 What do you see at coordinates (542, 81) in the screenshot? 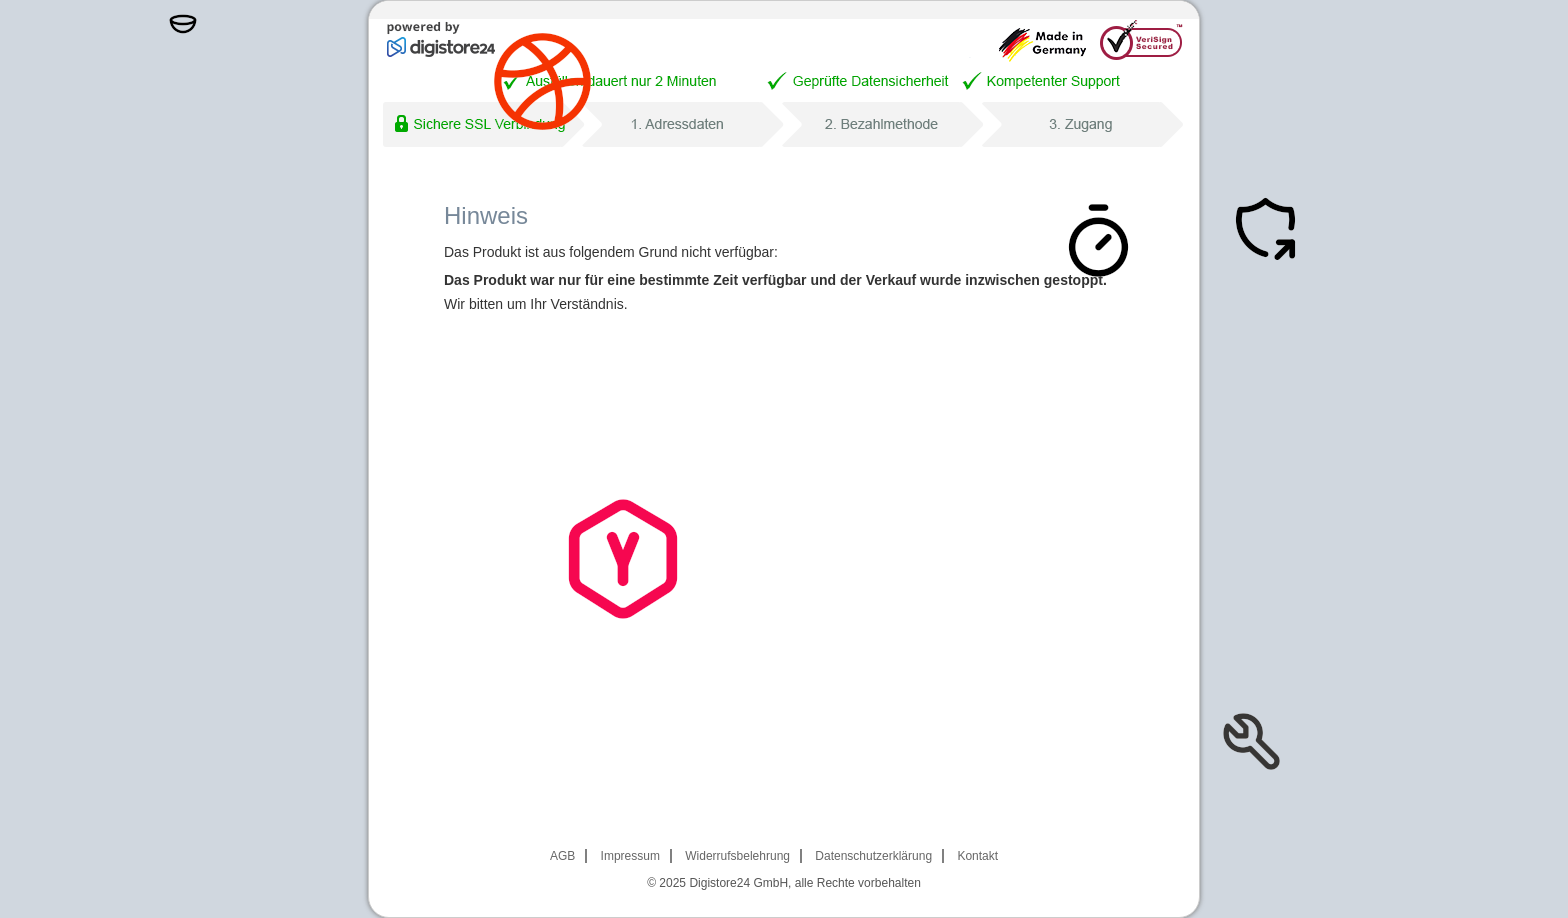
I see `view dribbble profile` at bounding box center [542, 81].